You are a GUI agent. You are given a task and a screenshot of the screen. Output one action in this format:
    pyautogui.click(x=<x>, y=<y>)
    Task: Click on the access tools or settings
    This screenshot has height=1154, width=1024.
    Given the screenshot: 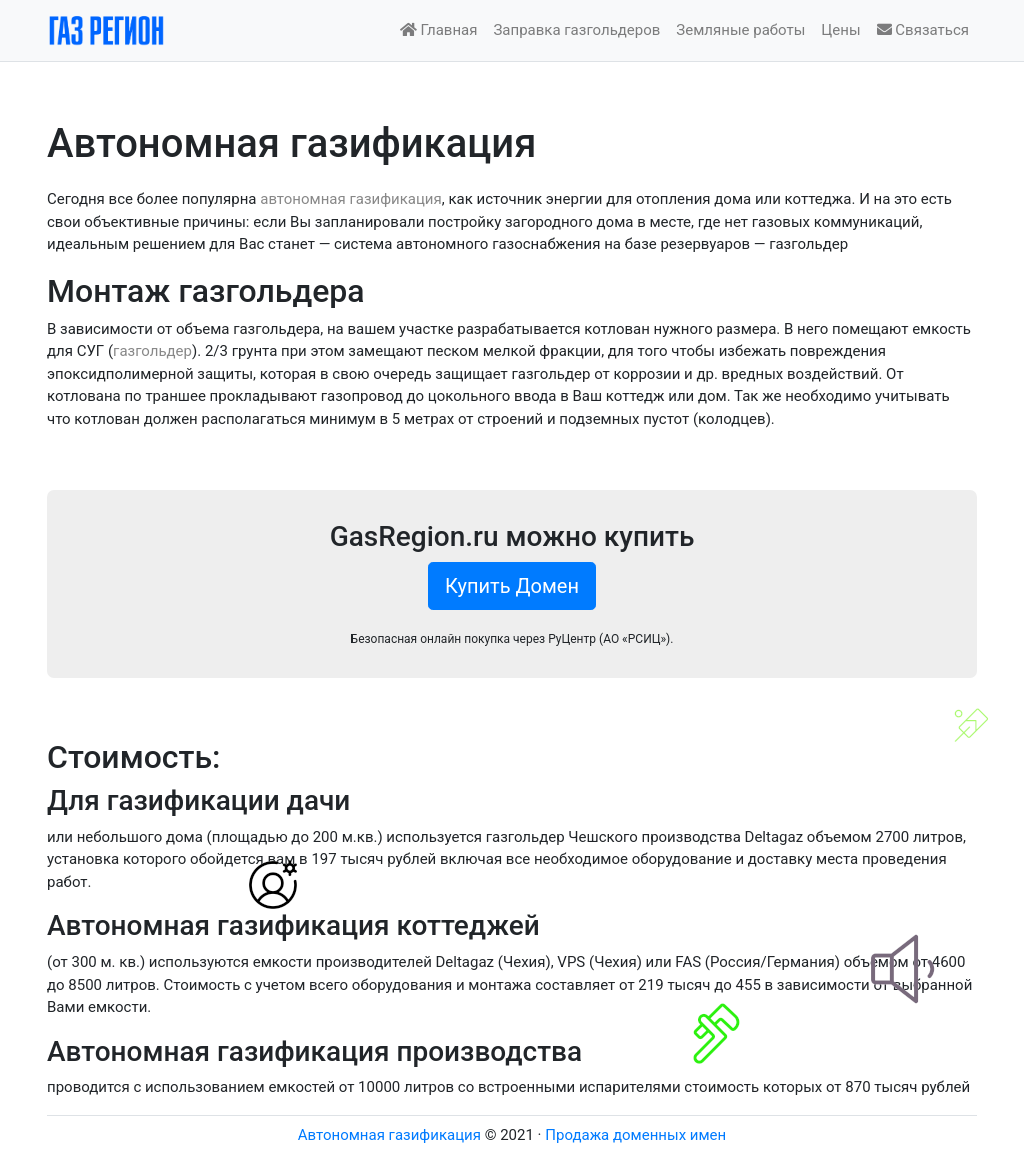 What is the action you would take?
    pyautogui.click(x=713, y=1033)
    